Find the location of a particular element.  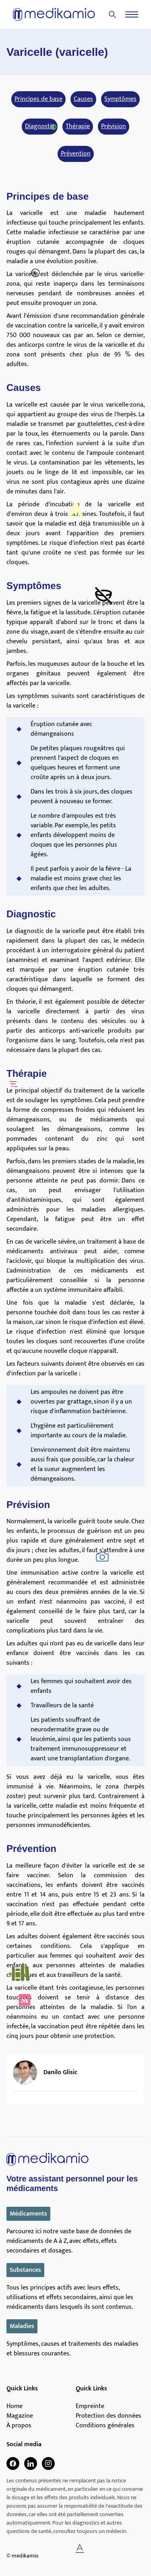

access your saved content library is located at coordinates (21, 1972).